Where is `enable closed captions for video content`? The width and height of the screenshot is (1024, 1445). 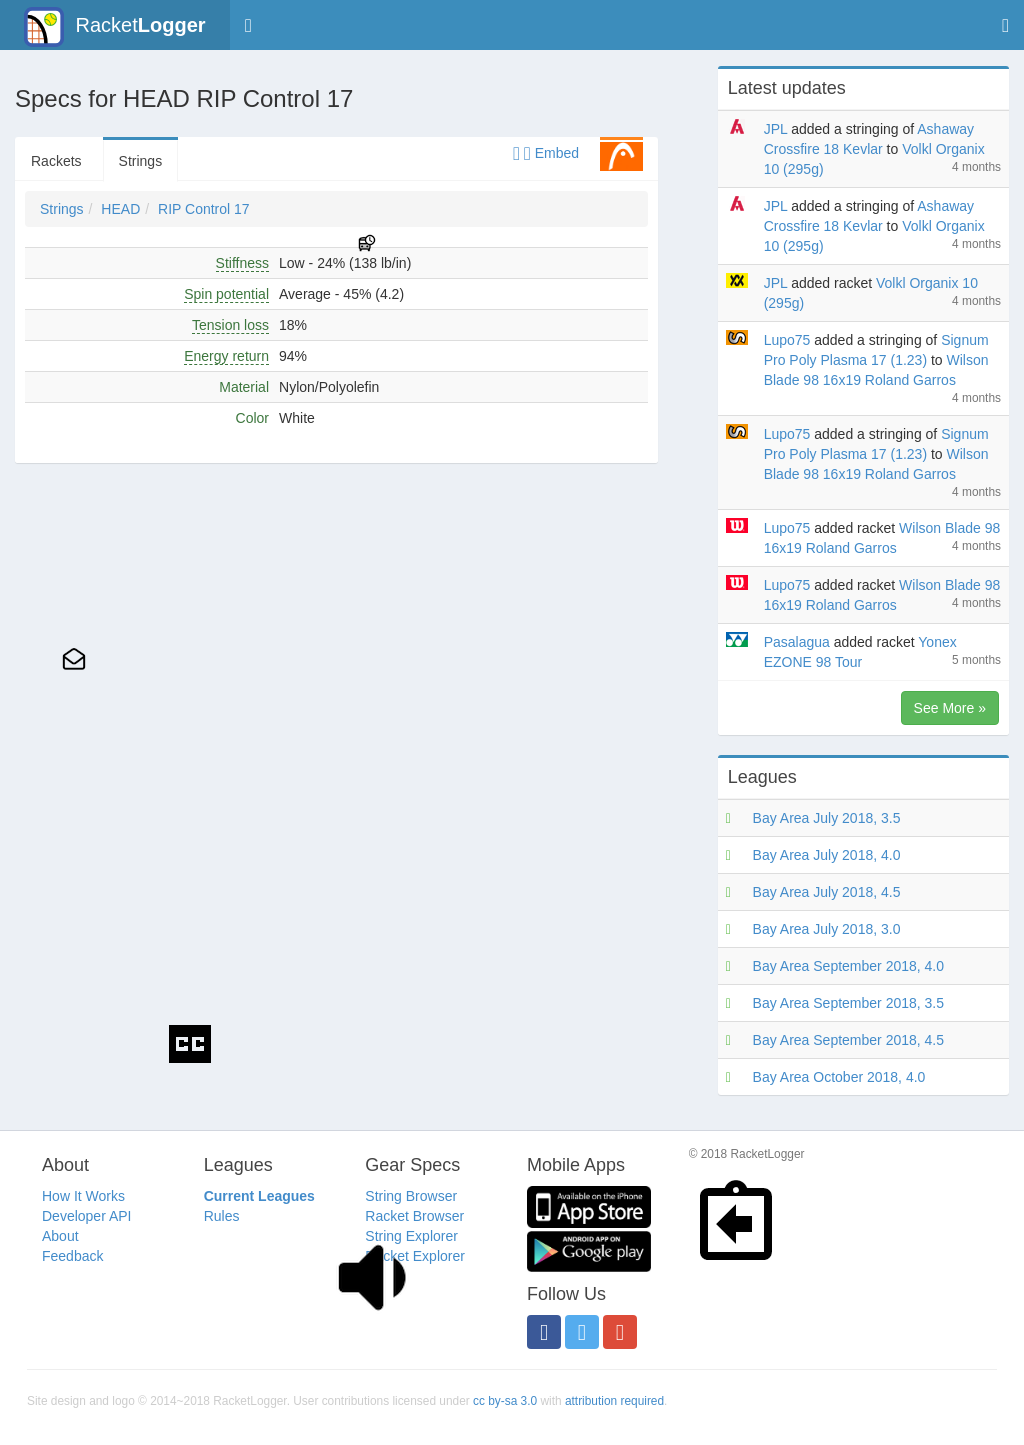
enable closed captions for video content is located at coordinates (190, 1044).